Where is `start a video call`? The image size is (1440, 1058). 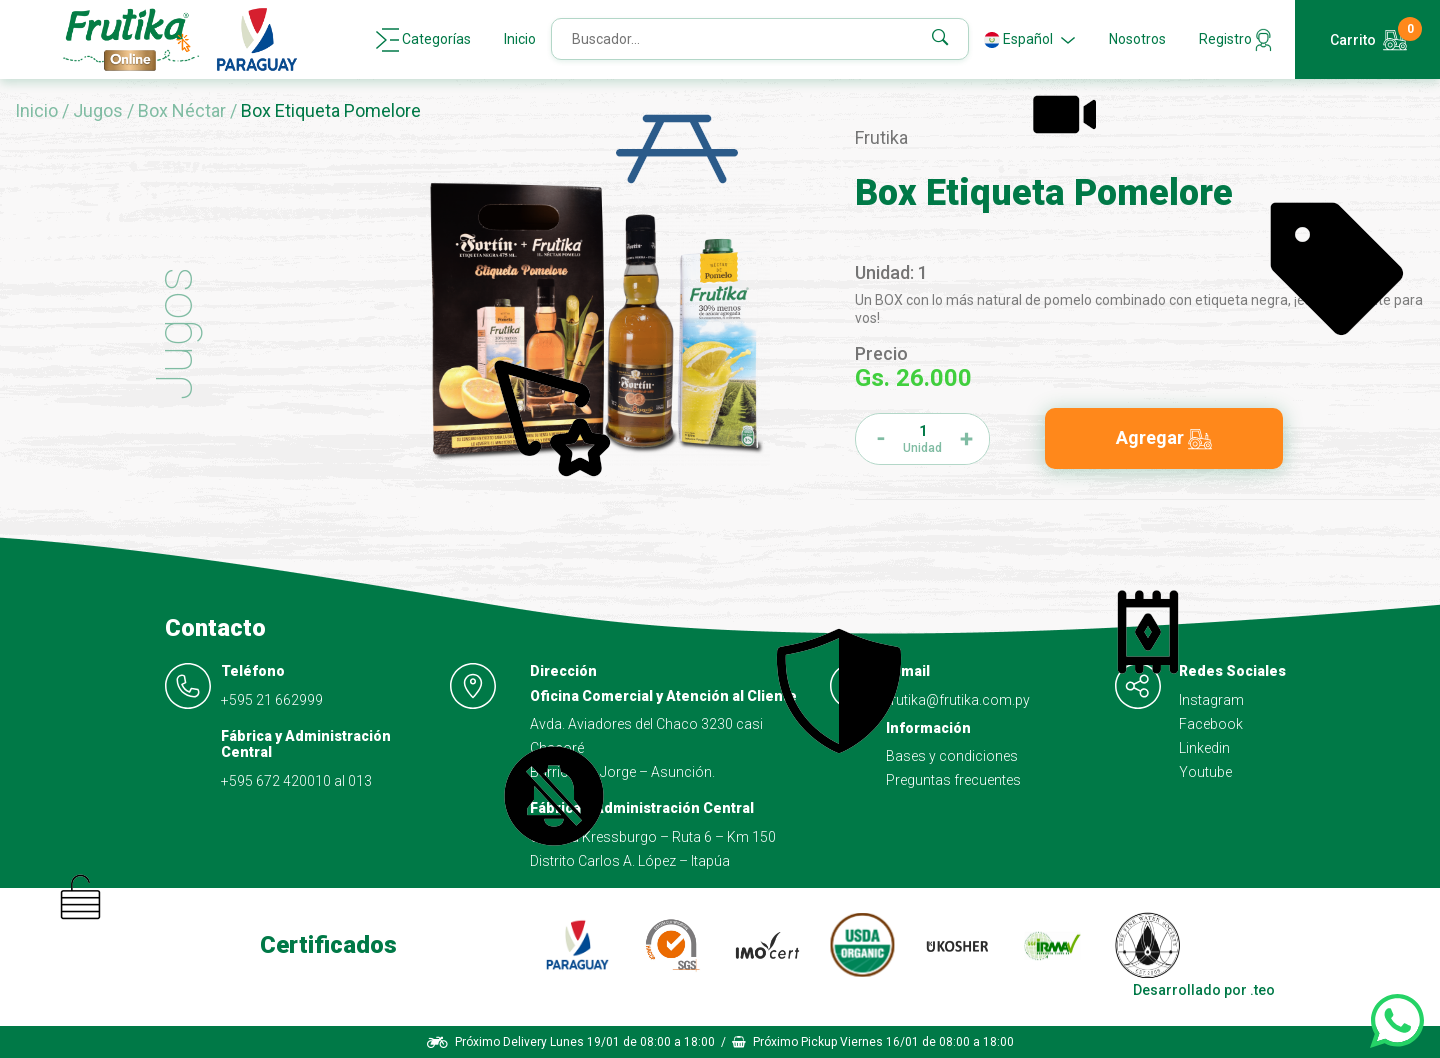 start a video call is located at coordinates (1062, 114).